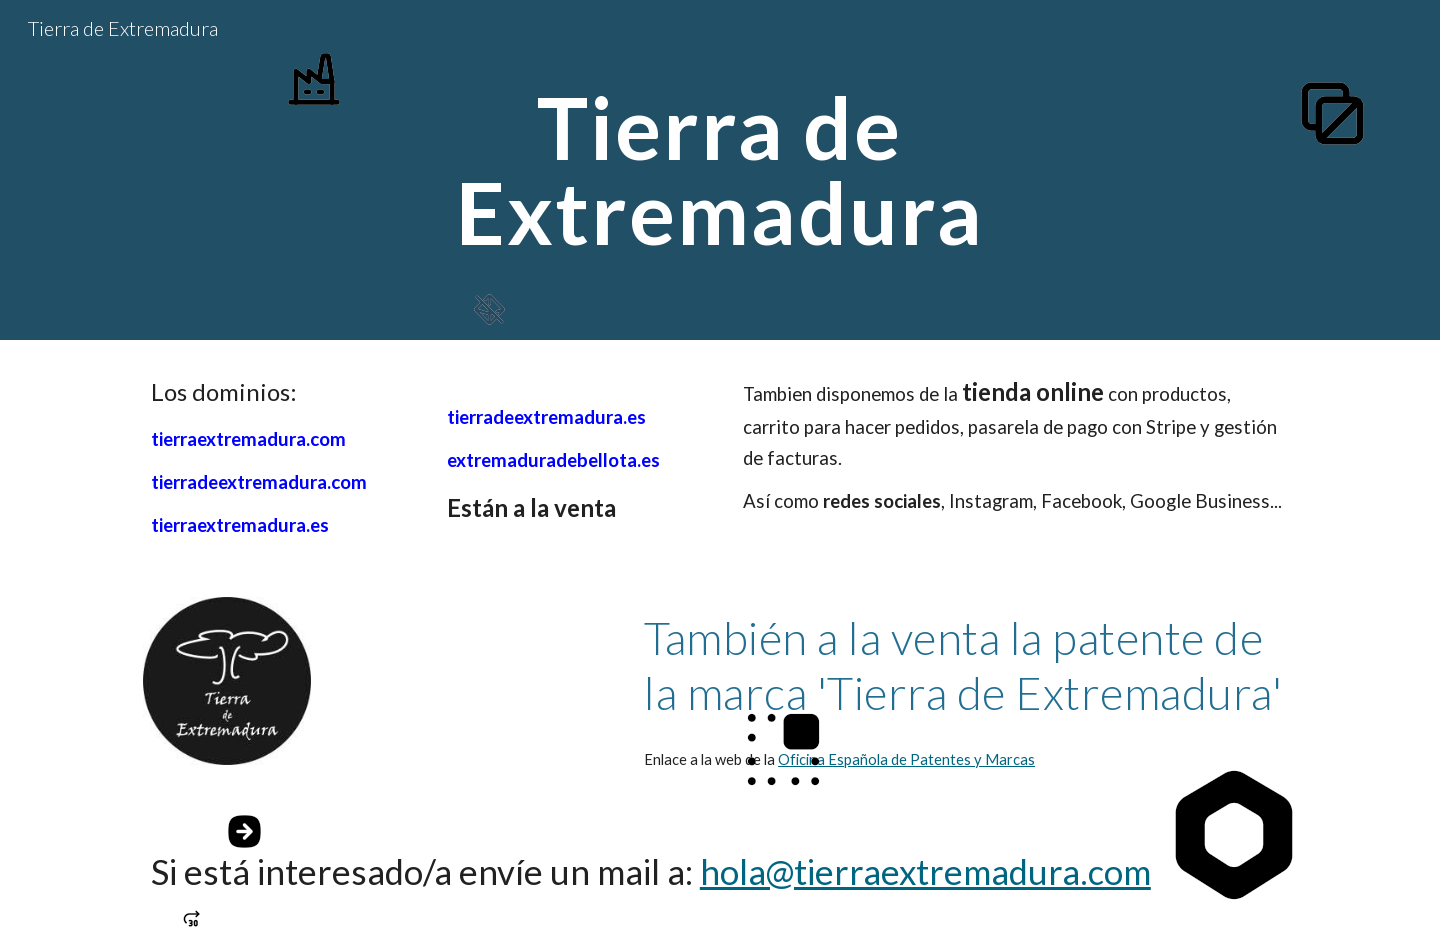 The image size is (1440, 950). I want to click on duplicate or copy with overlay, so click(1332, 113).